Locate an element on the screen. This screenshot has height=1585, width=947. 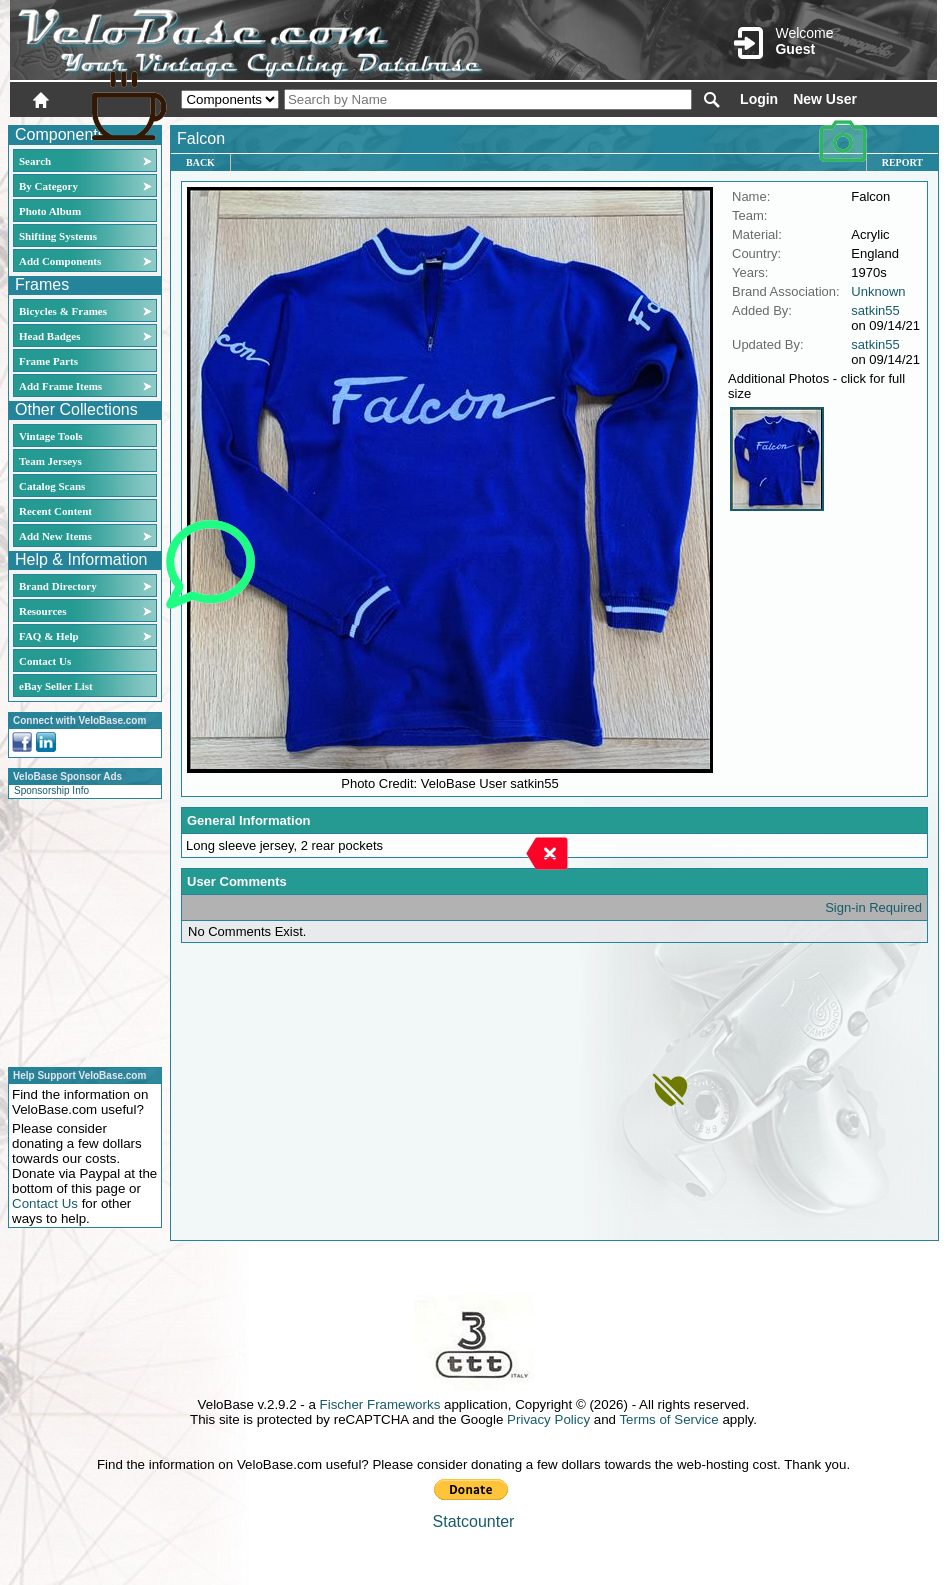
remove from favorites is located at coordinates (670, 1090).